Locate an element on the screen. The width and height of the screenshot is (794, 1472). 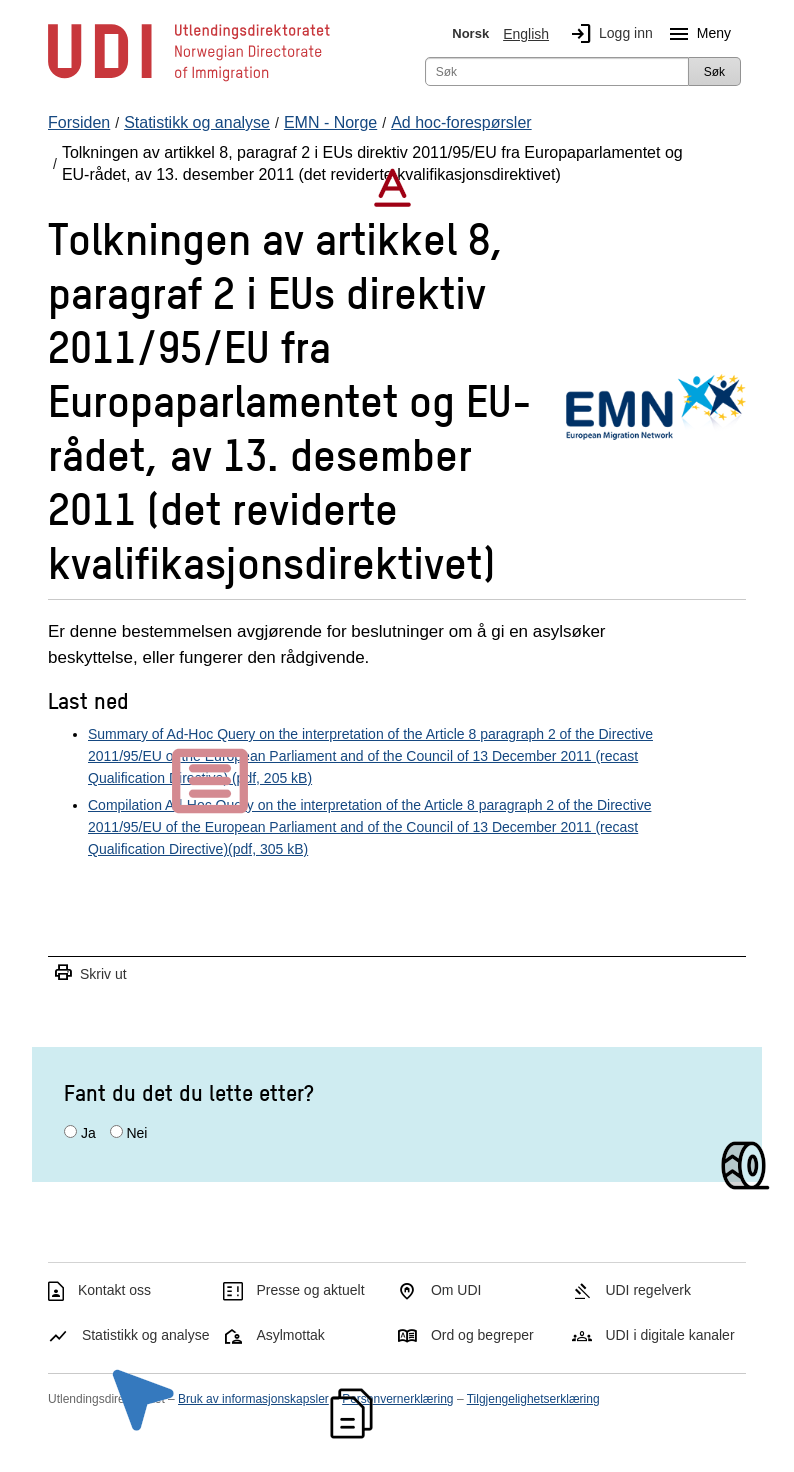
tap to navigate to a destination is located at coordinates (138, 1395).